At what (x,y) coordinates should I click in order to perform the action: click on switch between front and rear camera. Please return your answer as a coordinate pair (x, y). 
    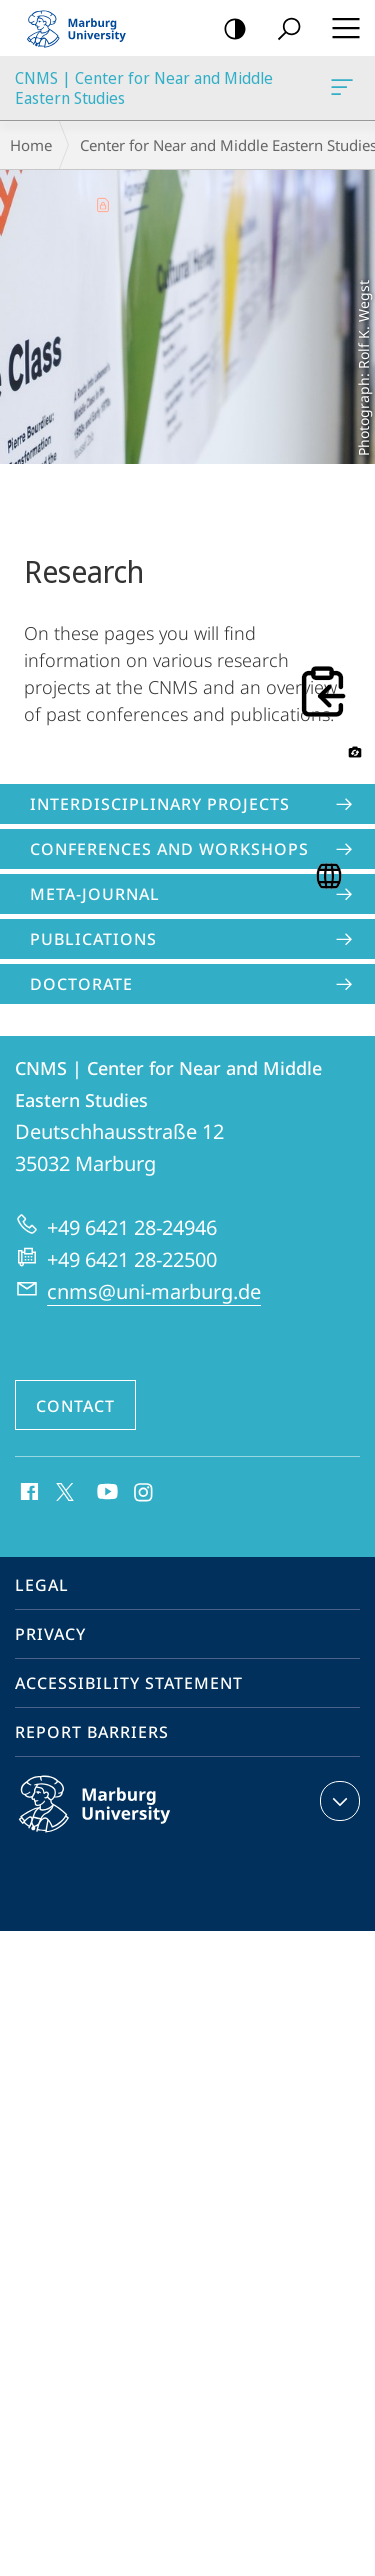
    Looking at the image, I should click on (355, 752).